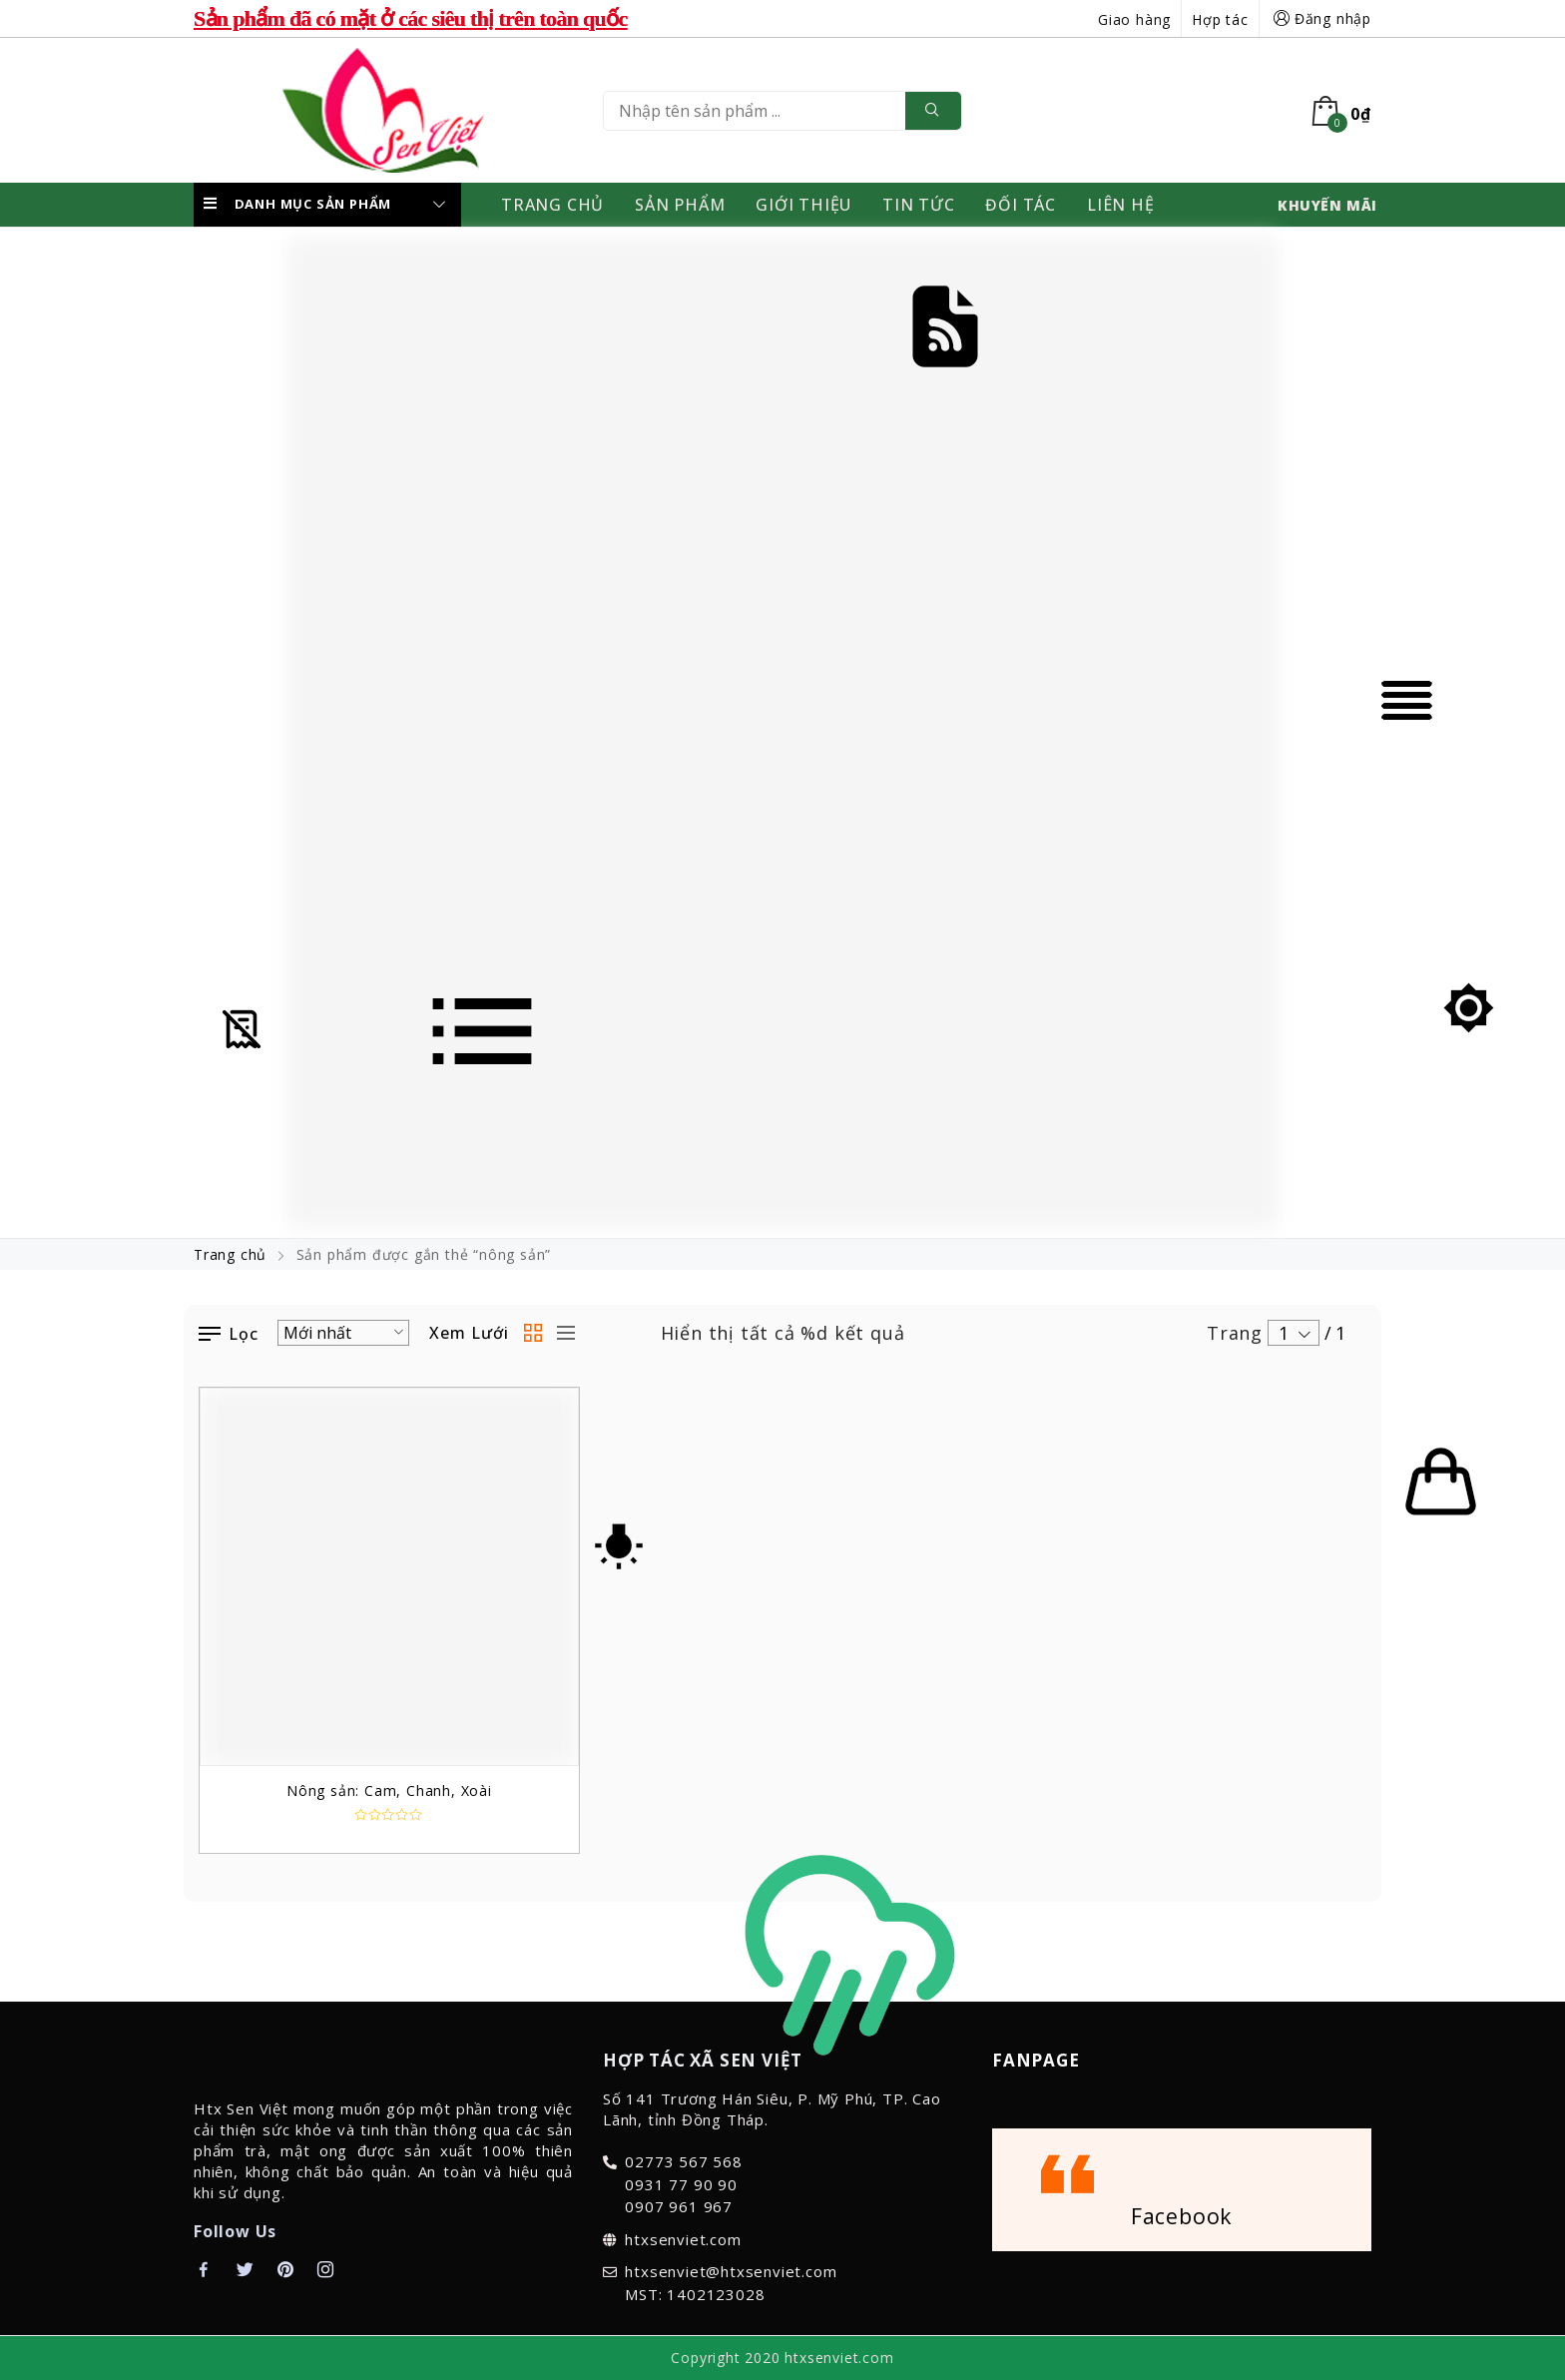 This screenshot has width=1565, height=2380. Describe the element at coordinates (1406, 700) in the screenshot. I see `open navigation menu` at that location.